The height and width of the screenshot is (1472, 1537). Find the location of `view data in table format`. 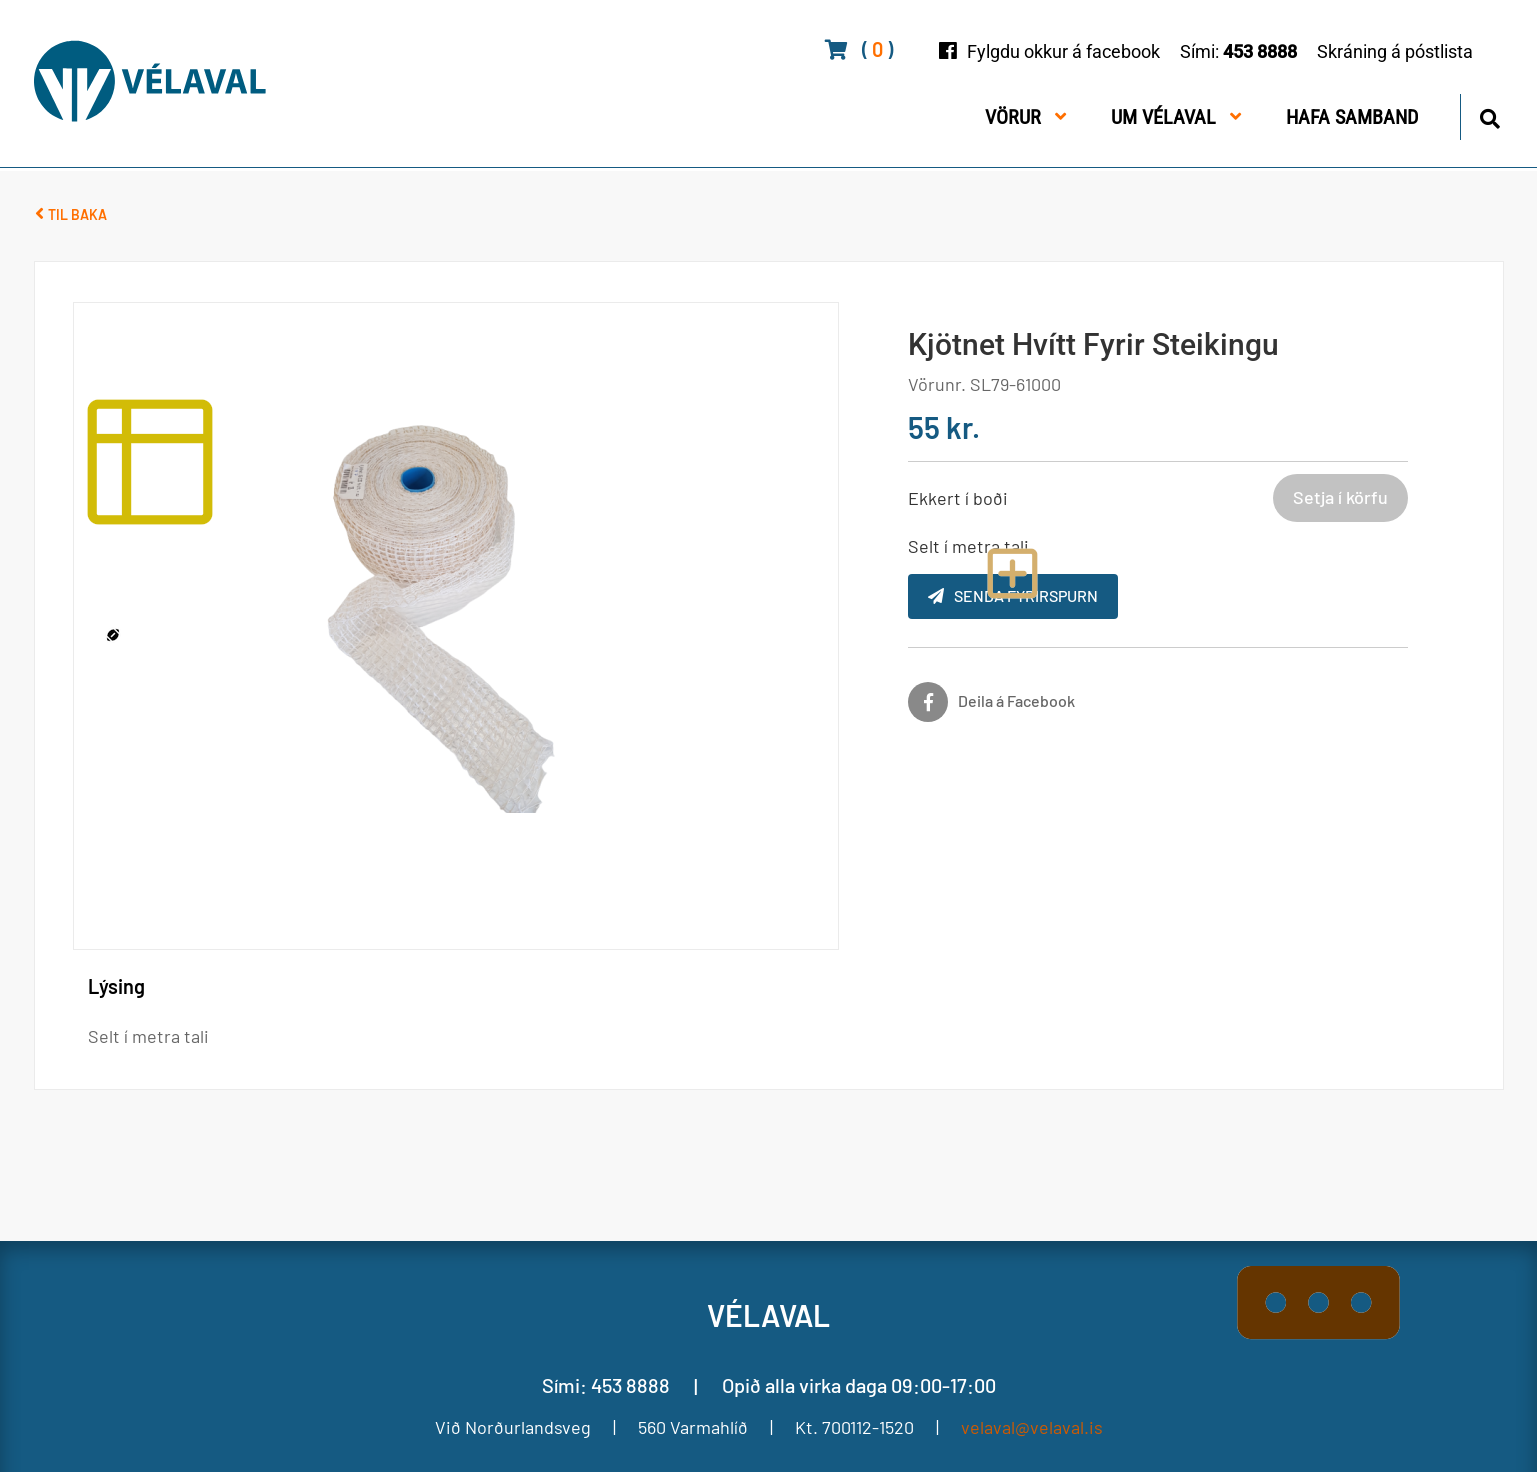

view data in table format is located at coordinates (150, 462).